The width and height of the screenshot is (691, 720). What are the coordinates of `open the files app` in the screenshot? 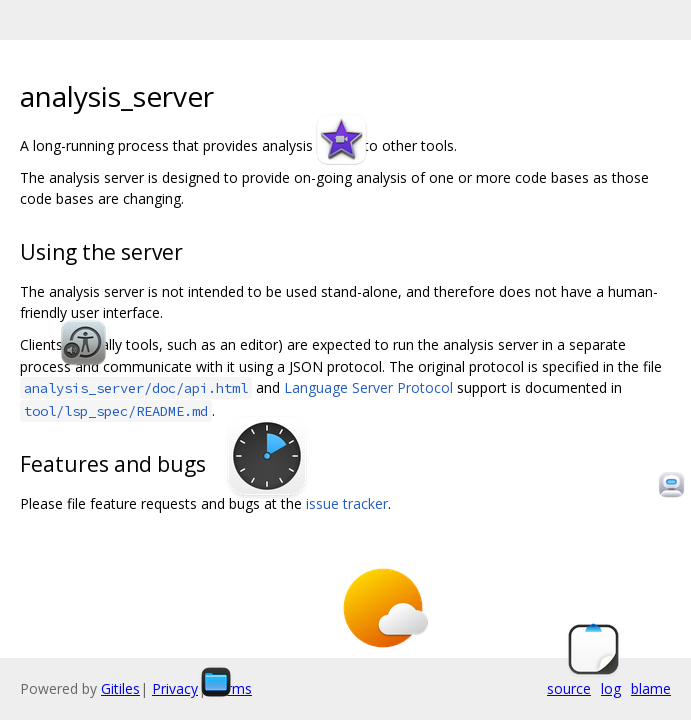 It's located at (216, 682).